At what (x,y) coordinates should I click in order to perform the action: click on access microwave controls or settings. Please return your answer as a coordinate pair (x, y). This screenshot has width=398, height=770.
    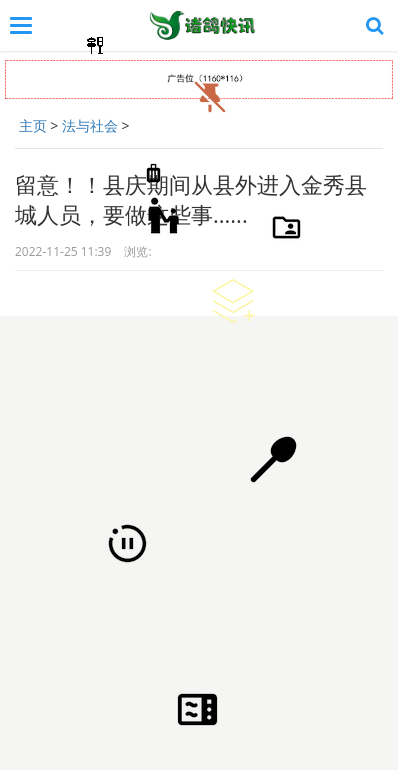
    Looking at the image, I should click on (197, 709).